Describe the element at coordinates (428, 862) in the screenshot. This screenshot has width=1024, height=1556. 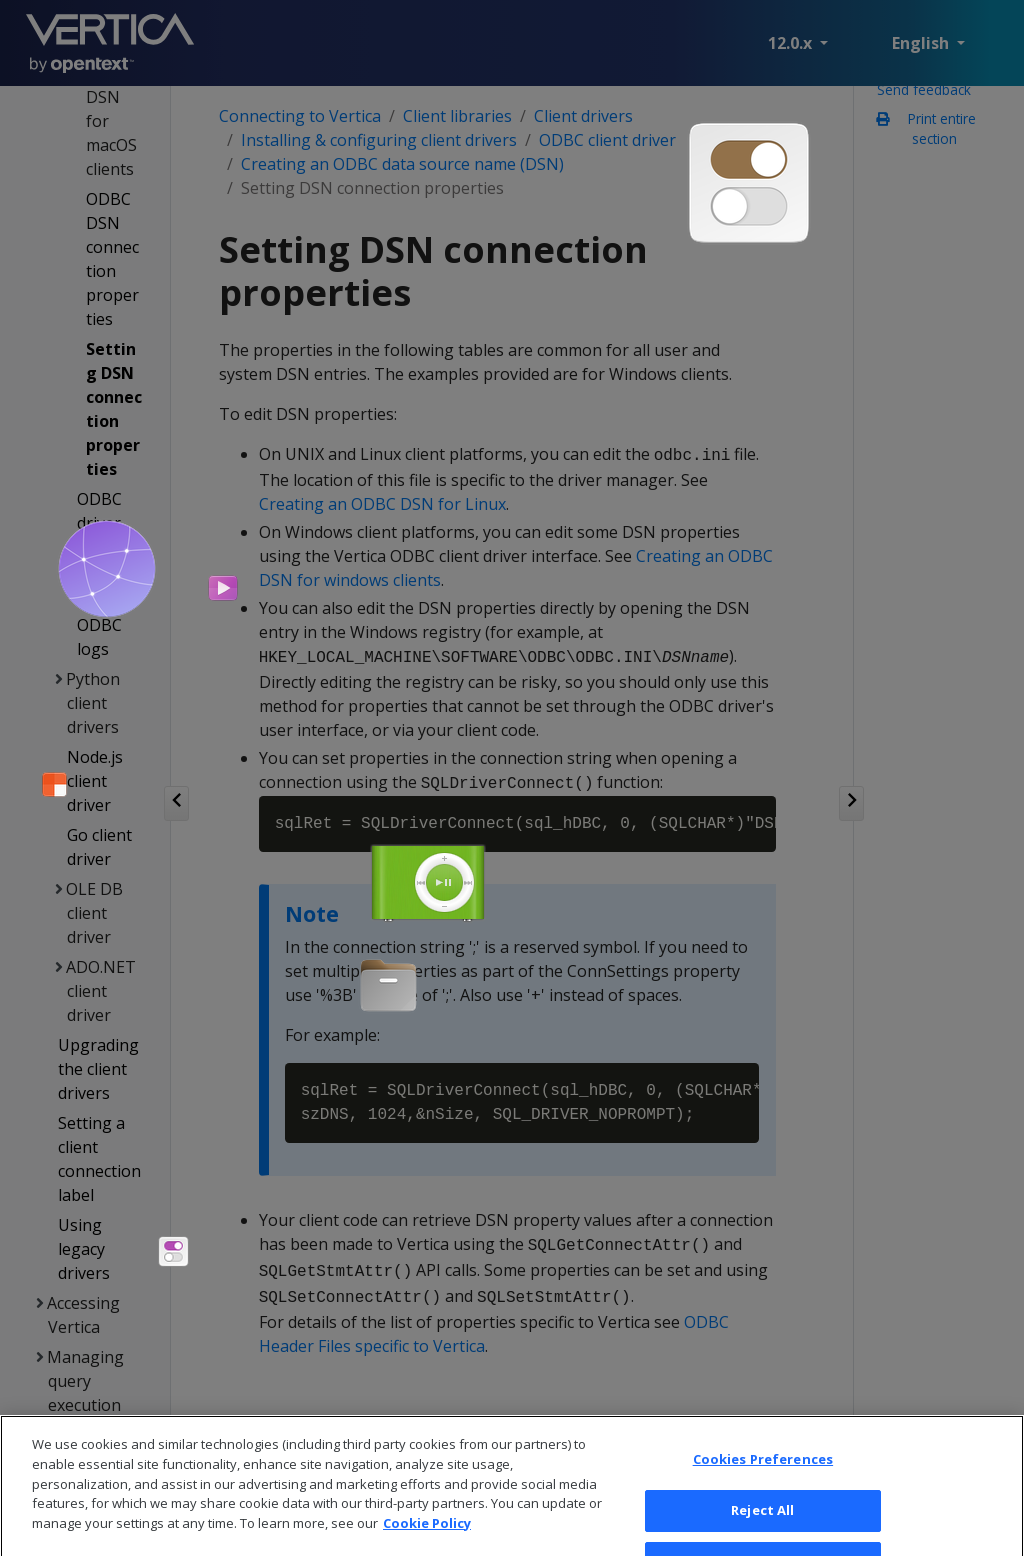
I see `iPod shuffle device indicator` at that location.